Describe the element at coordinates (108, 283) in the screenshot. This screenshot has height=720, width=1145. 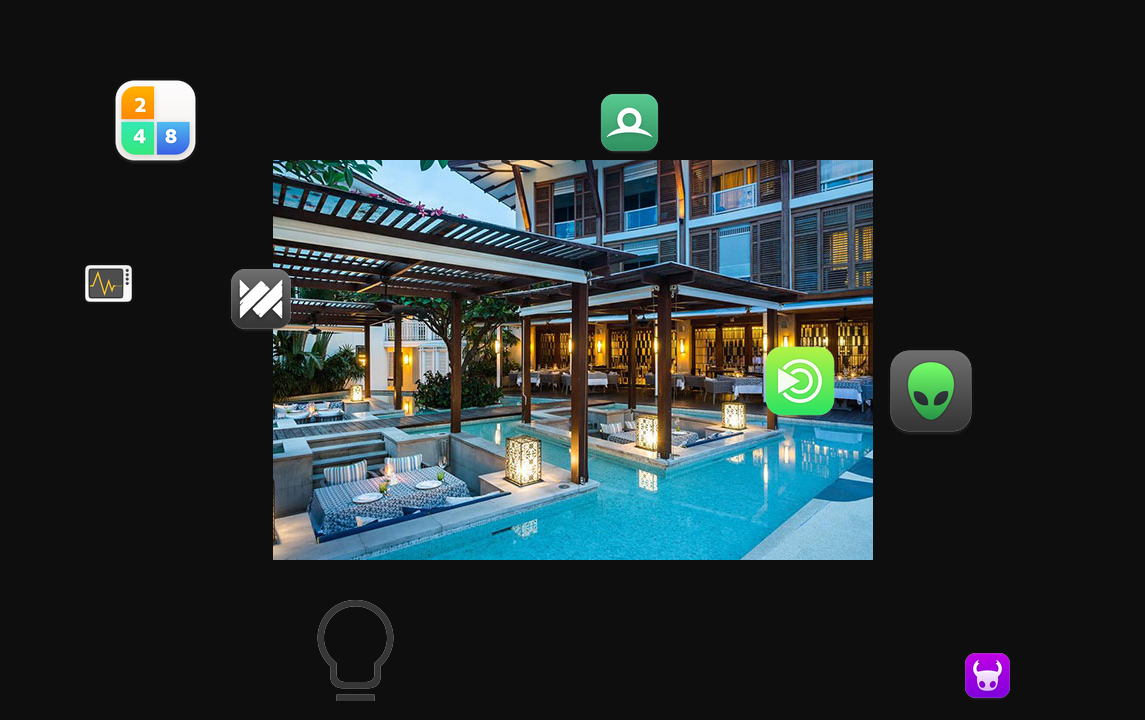
I see `open system monitor to view resource usage` at that location.